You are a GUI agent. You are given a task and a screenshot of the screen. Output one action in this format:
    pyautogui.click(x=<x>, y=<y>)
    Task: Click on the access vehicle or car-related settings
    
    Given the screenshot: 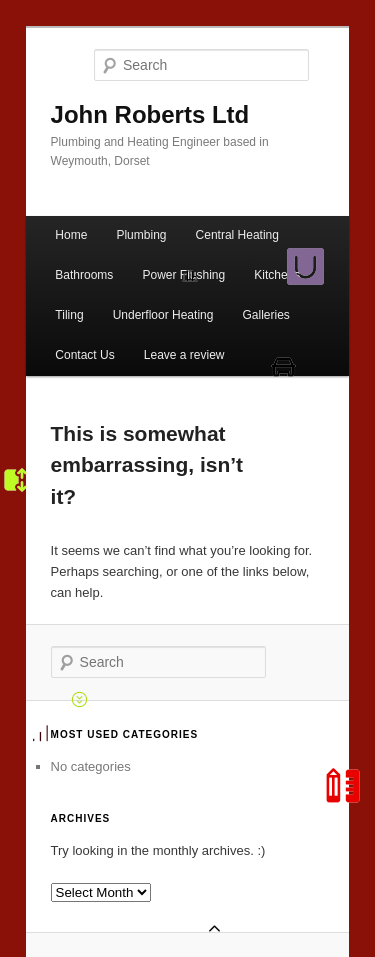 What is the action you would take?
    pyautogui.click(x=283, y=367)
    